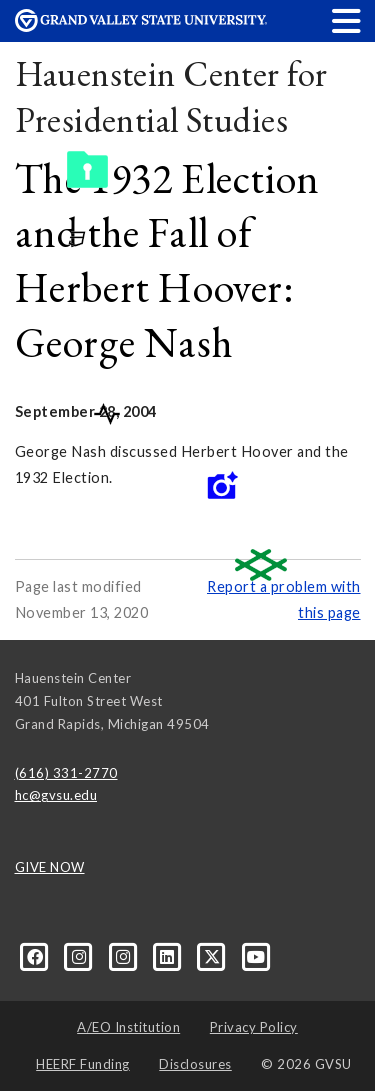 This screenshot has height=1091, width=375. Describe the element at coordinates (87, 169) in the screenshot. I see `access a password-protected folder` at that location.